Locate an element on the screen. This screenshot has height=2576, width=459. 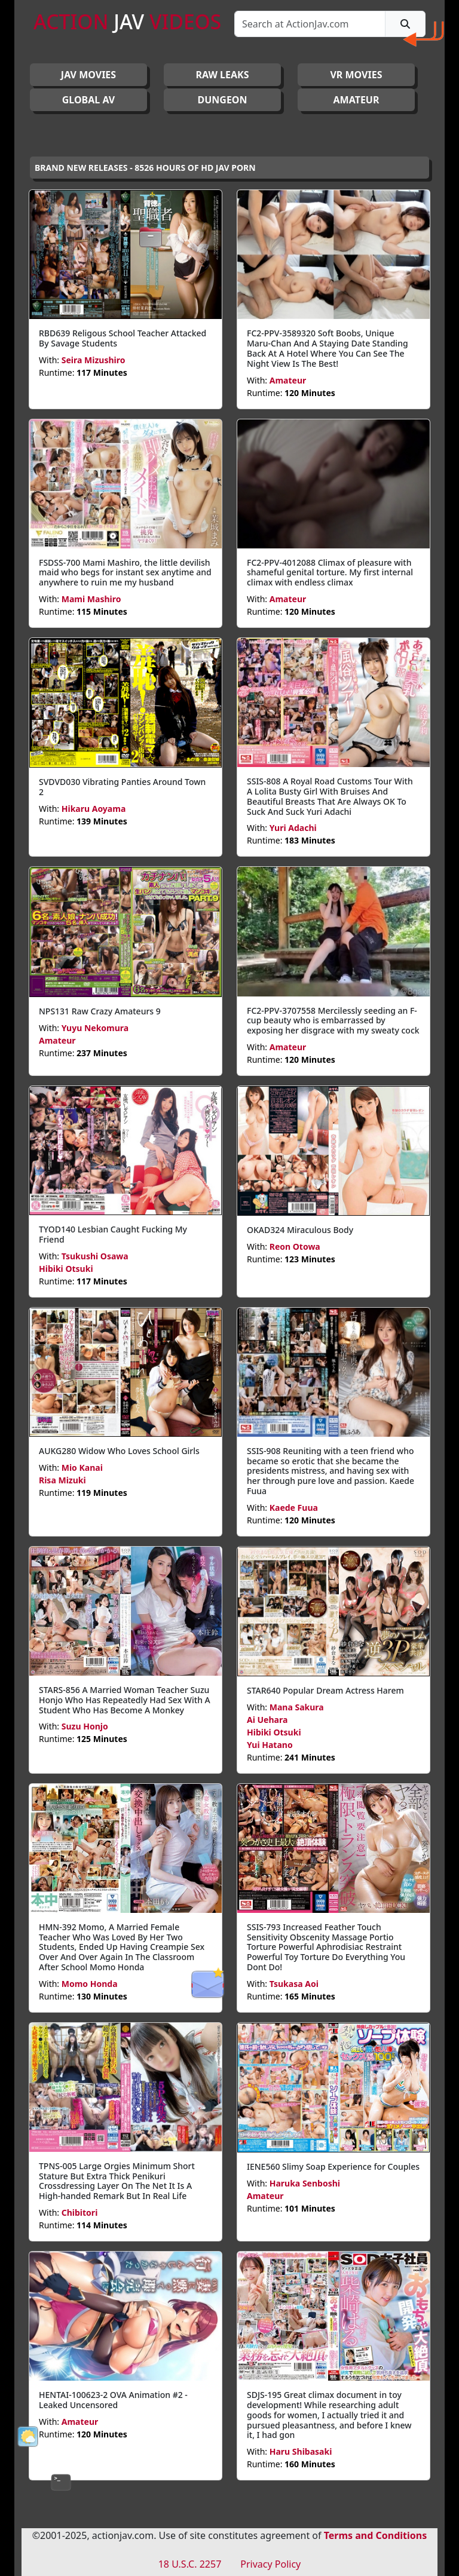
open the terminal application is located at coordinates (61, 2482).